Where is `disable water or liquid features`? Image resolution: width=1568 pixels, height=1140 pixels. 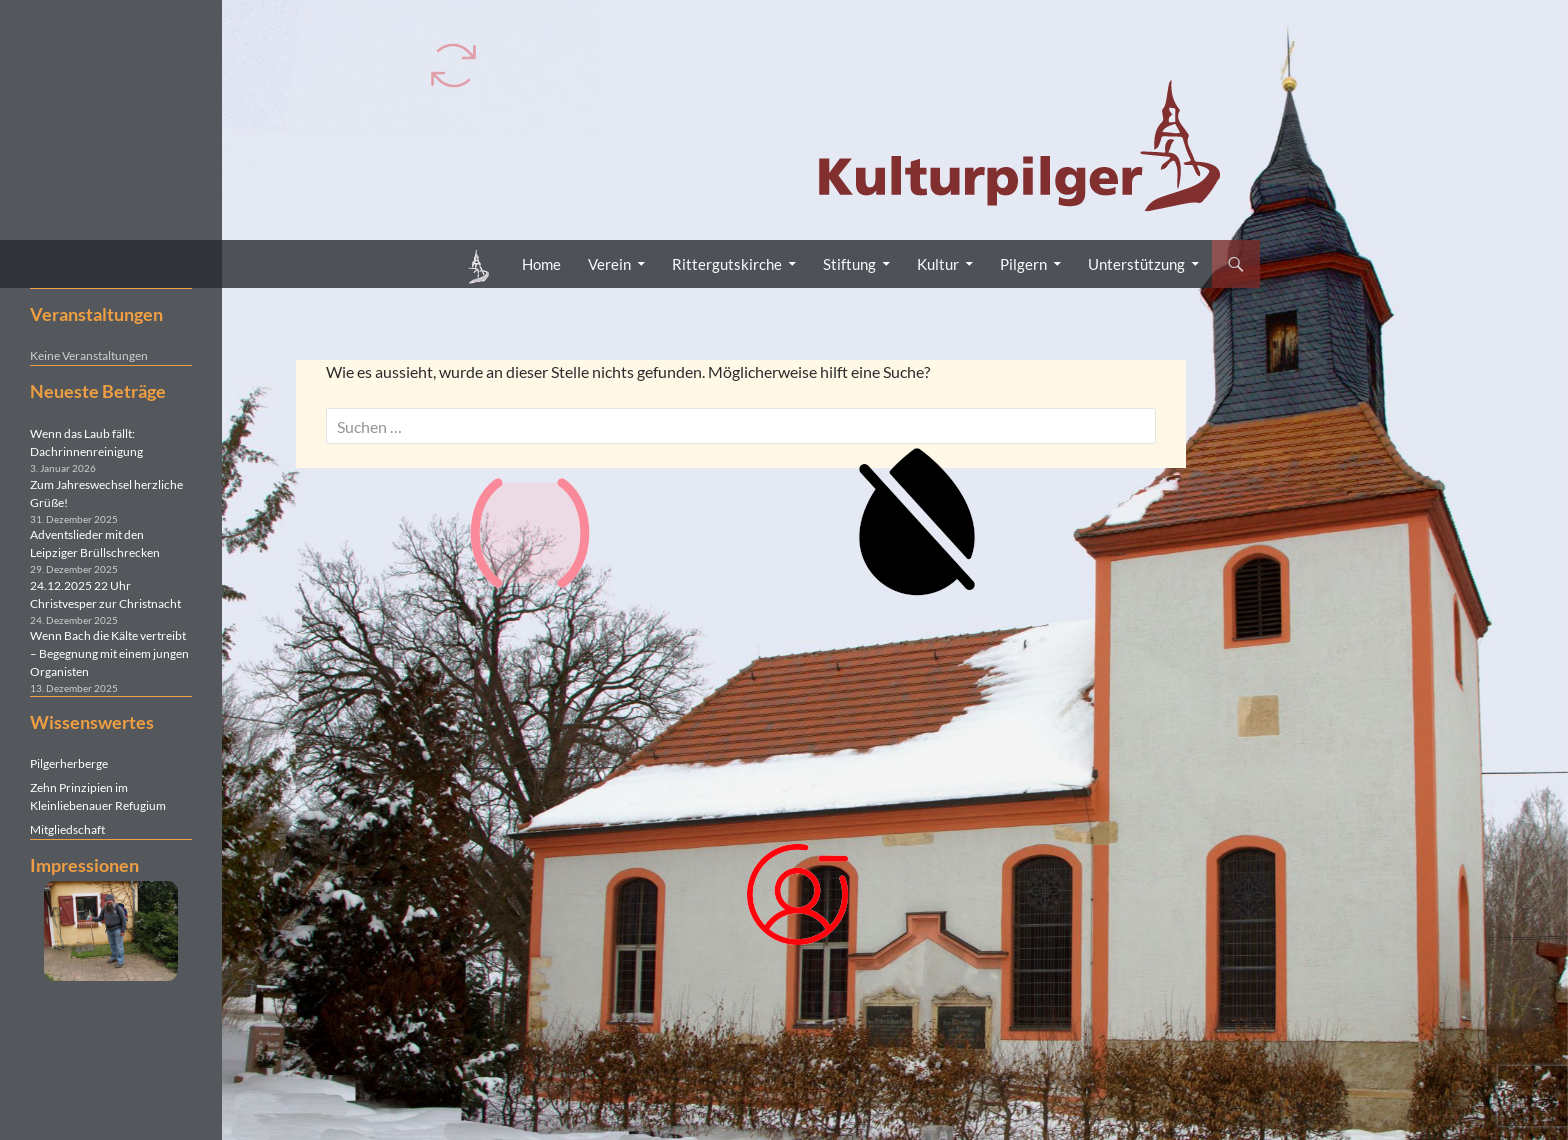
disable water or liquid features is located at coordinates (917, 527).